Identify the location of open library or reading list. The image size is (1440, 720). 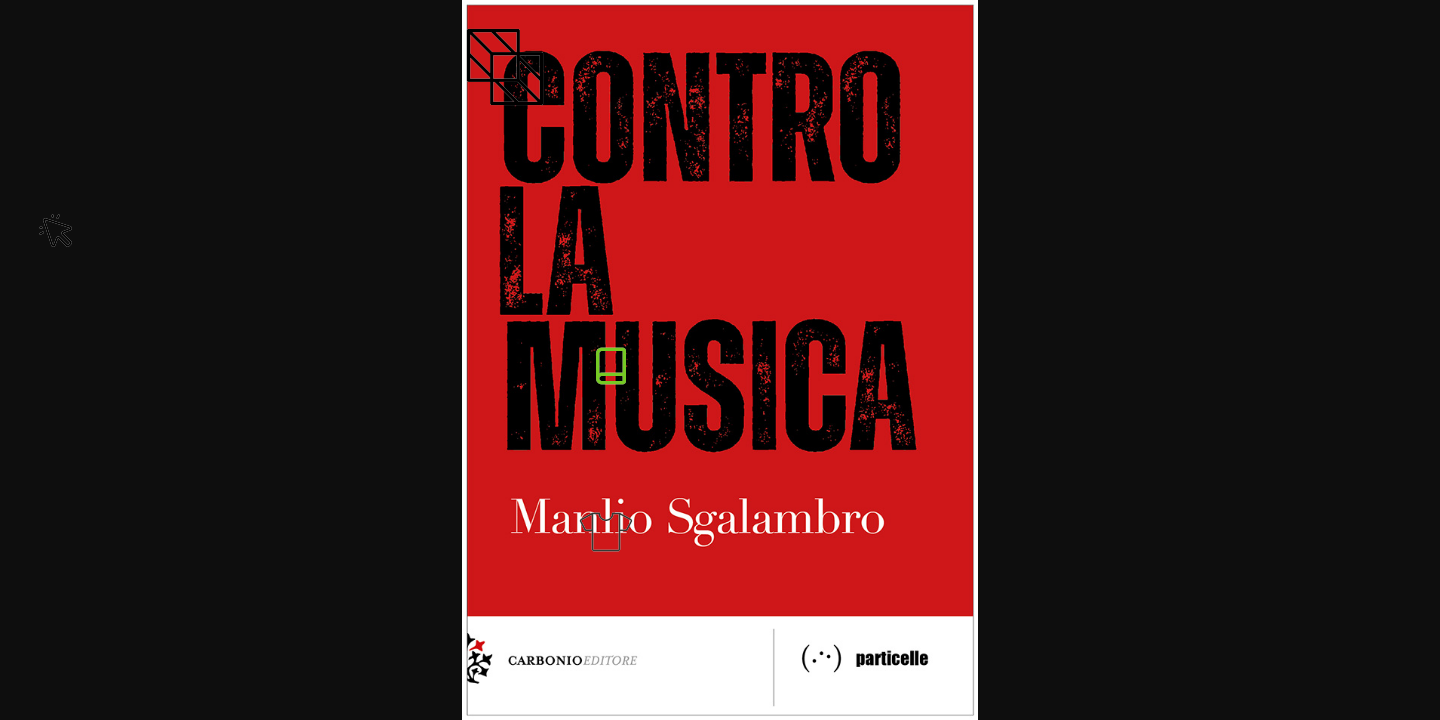
(611, 366).